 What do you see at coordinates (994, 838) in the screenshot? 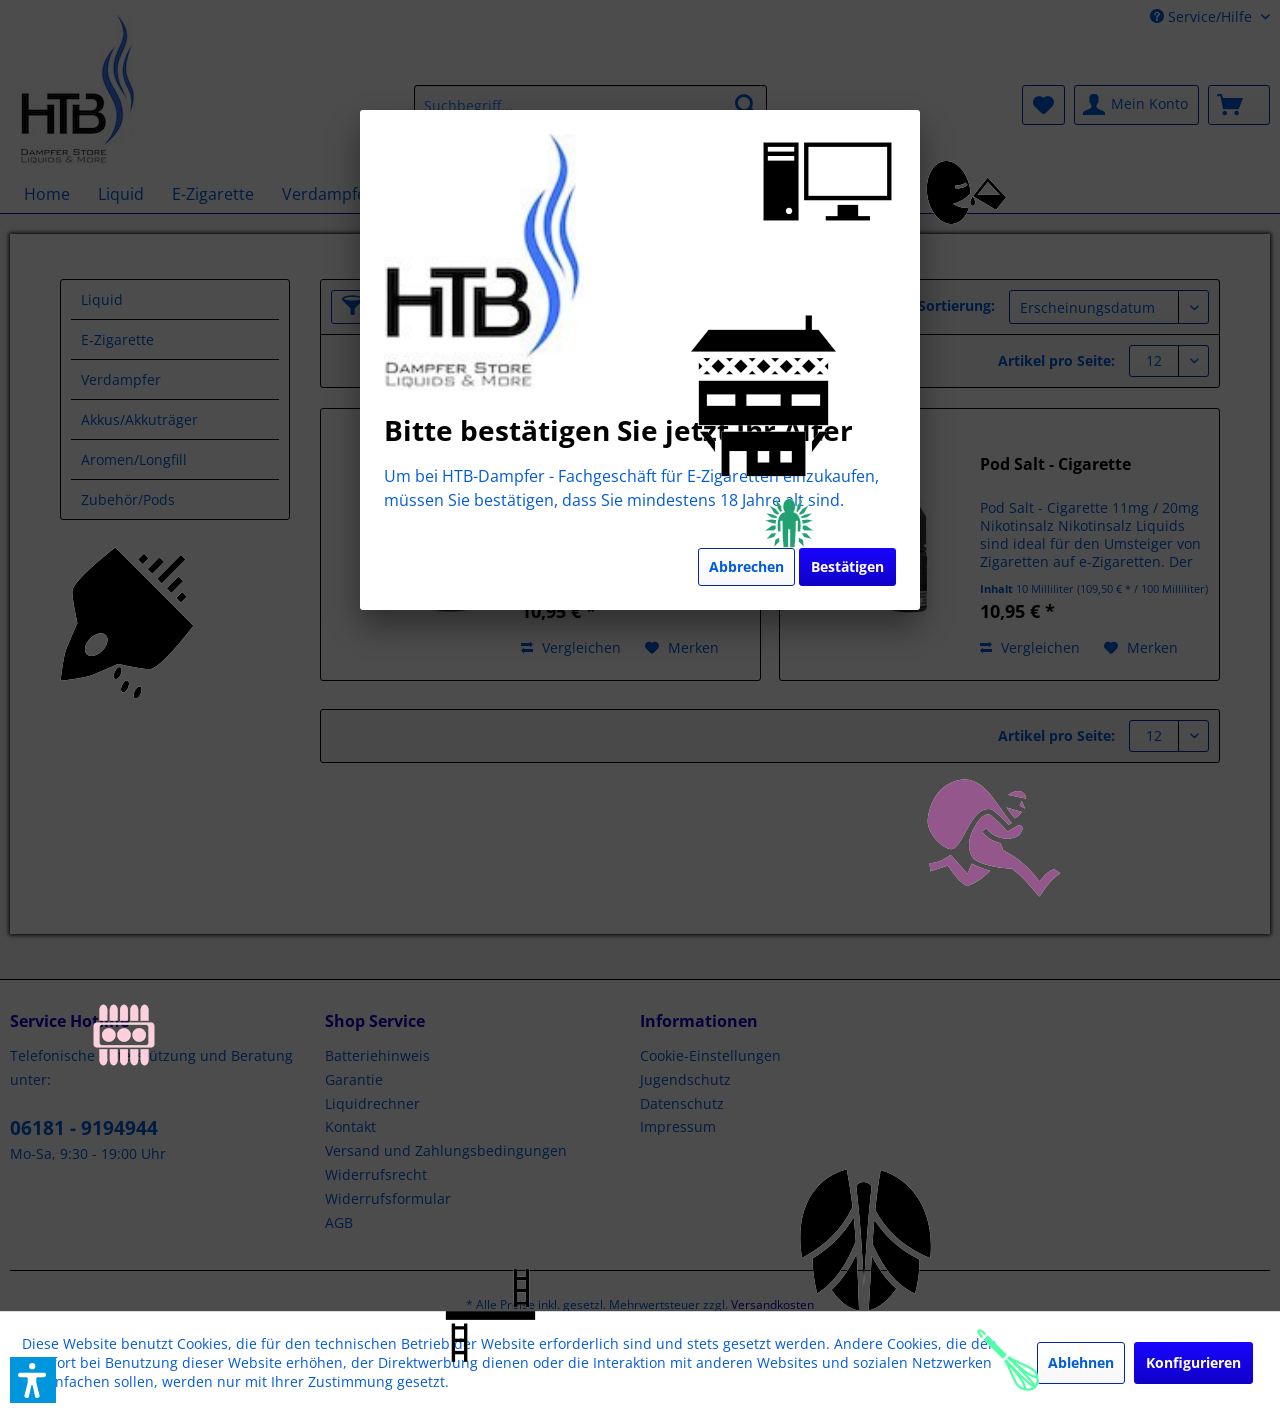
I see `indicates a thief or robbery event in a game` at bounding box center [994, 838].